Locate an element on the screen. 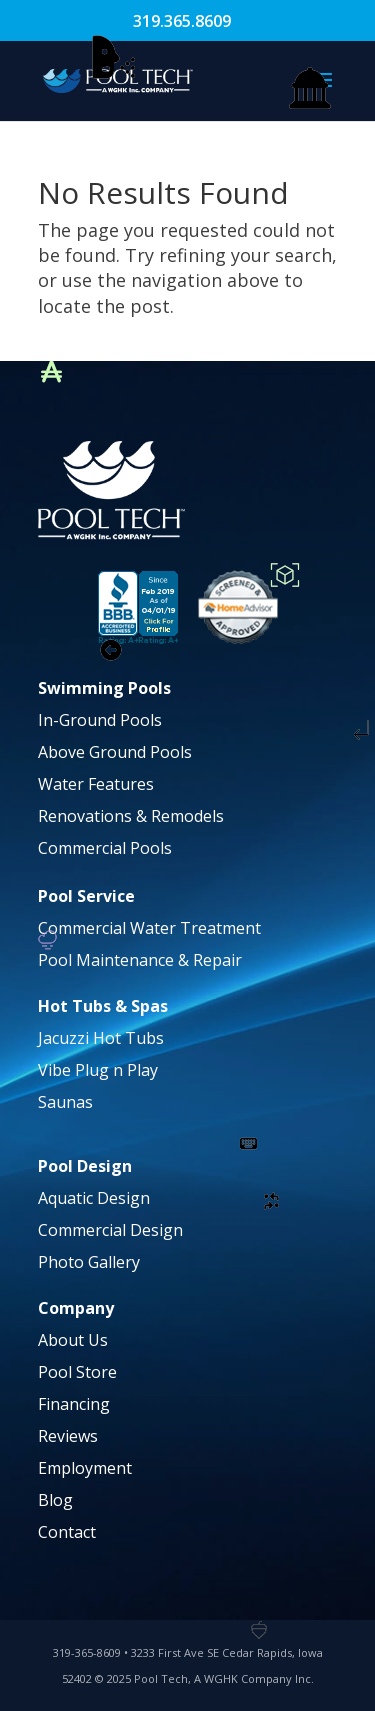 This screenshot has width=375, height=1711. report respiratory symptoms is located at coordinates (114, 57).